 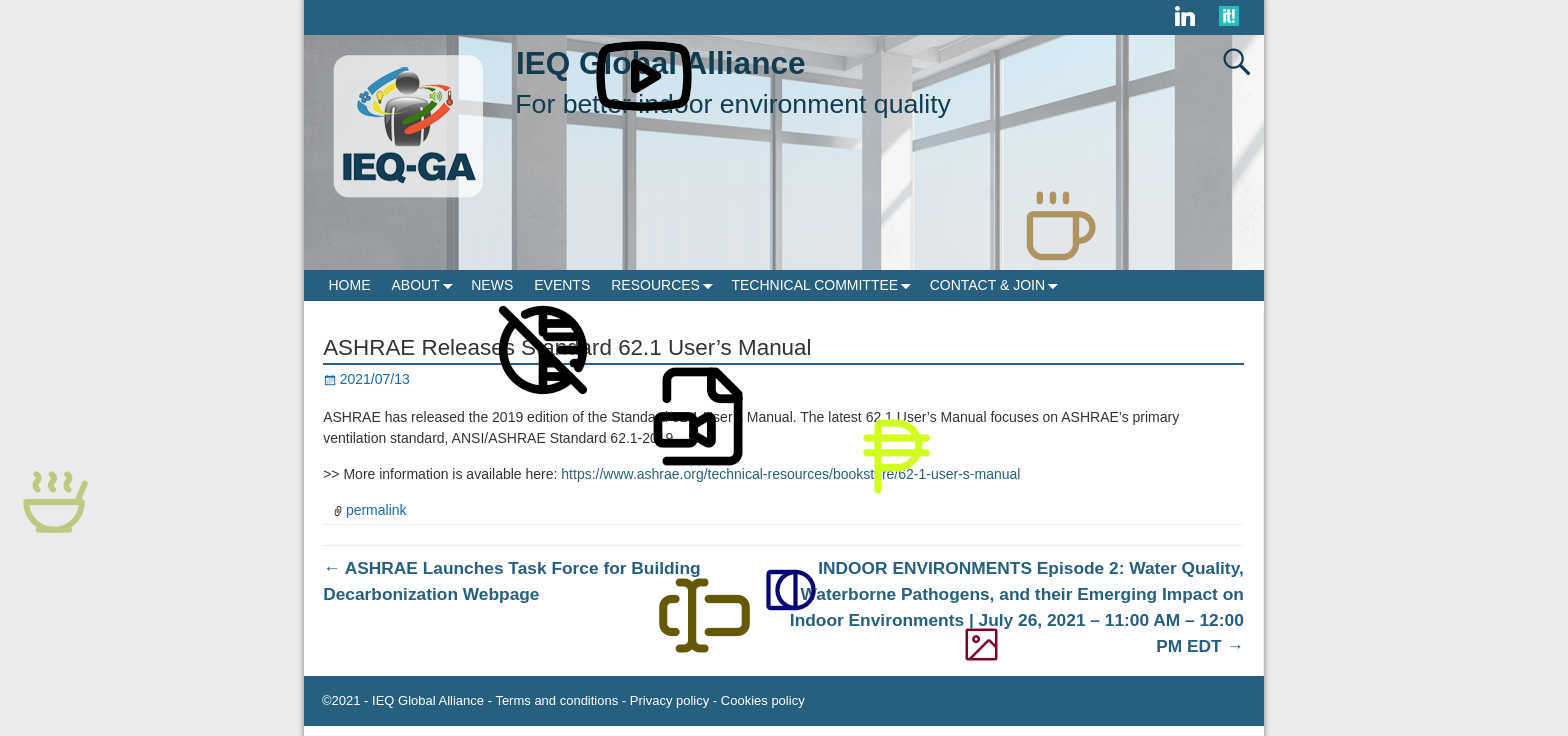 I want to click on indicates philippine peso currency, so click(x=896, y=456).